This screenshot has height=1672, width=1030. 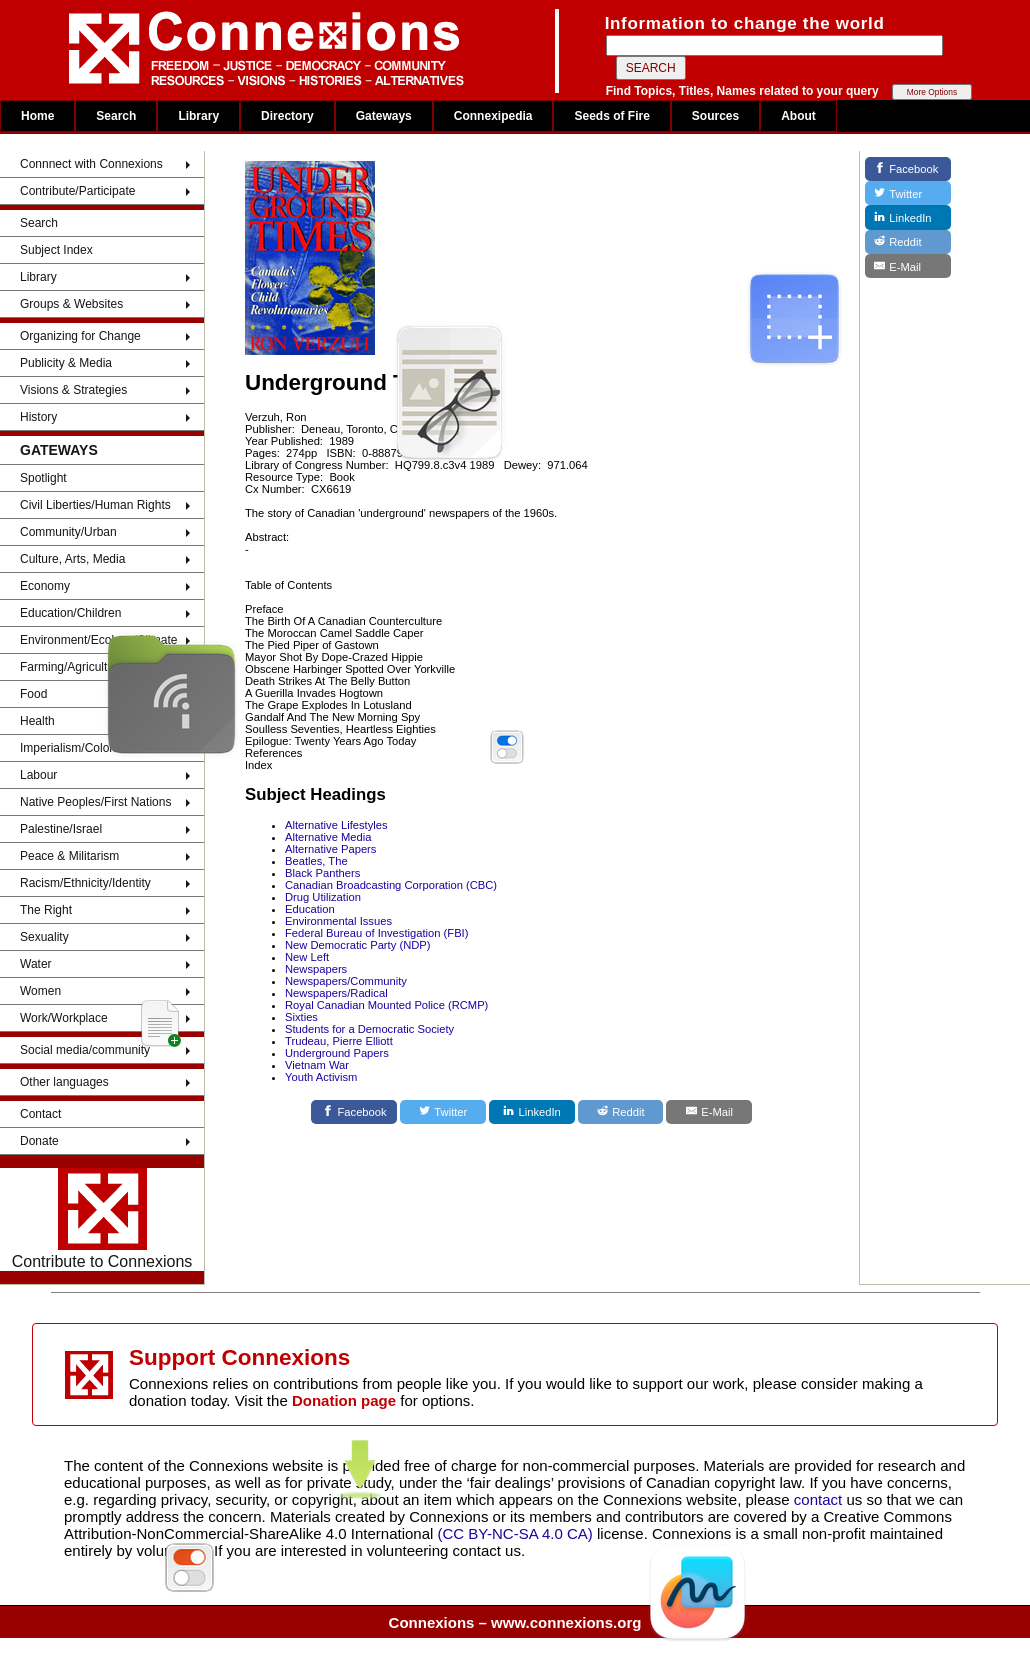 I want to click on create a new text document, so click(x=160, y=1023).